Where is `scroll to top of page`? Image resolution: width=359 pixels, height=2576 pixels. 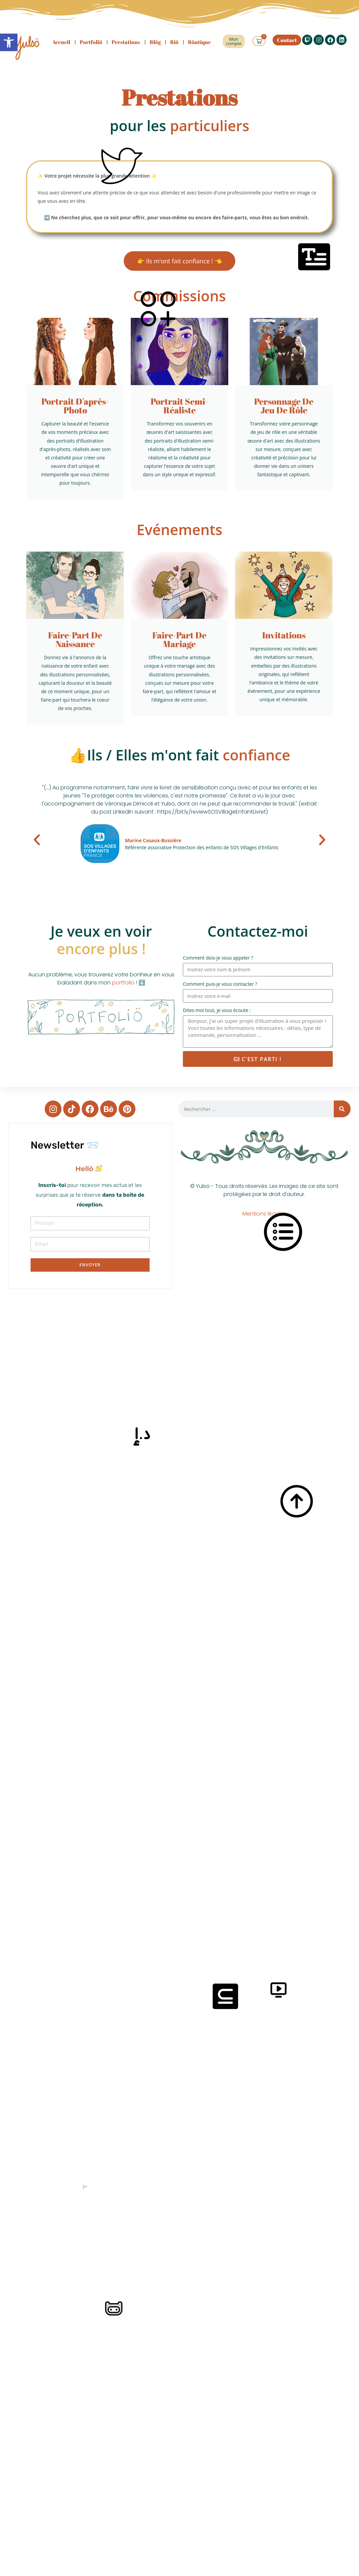 scroll to top of page is located at coordinates (296, 1501).